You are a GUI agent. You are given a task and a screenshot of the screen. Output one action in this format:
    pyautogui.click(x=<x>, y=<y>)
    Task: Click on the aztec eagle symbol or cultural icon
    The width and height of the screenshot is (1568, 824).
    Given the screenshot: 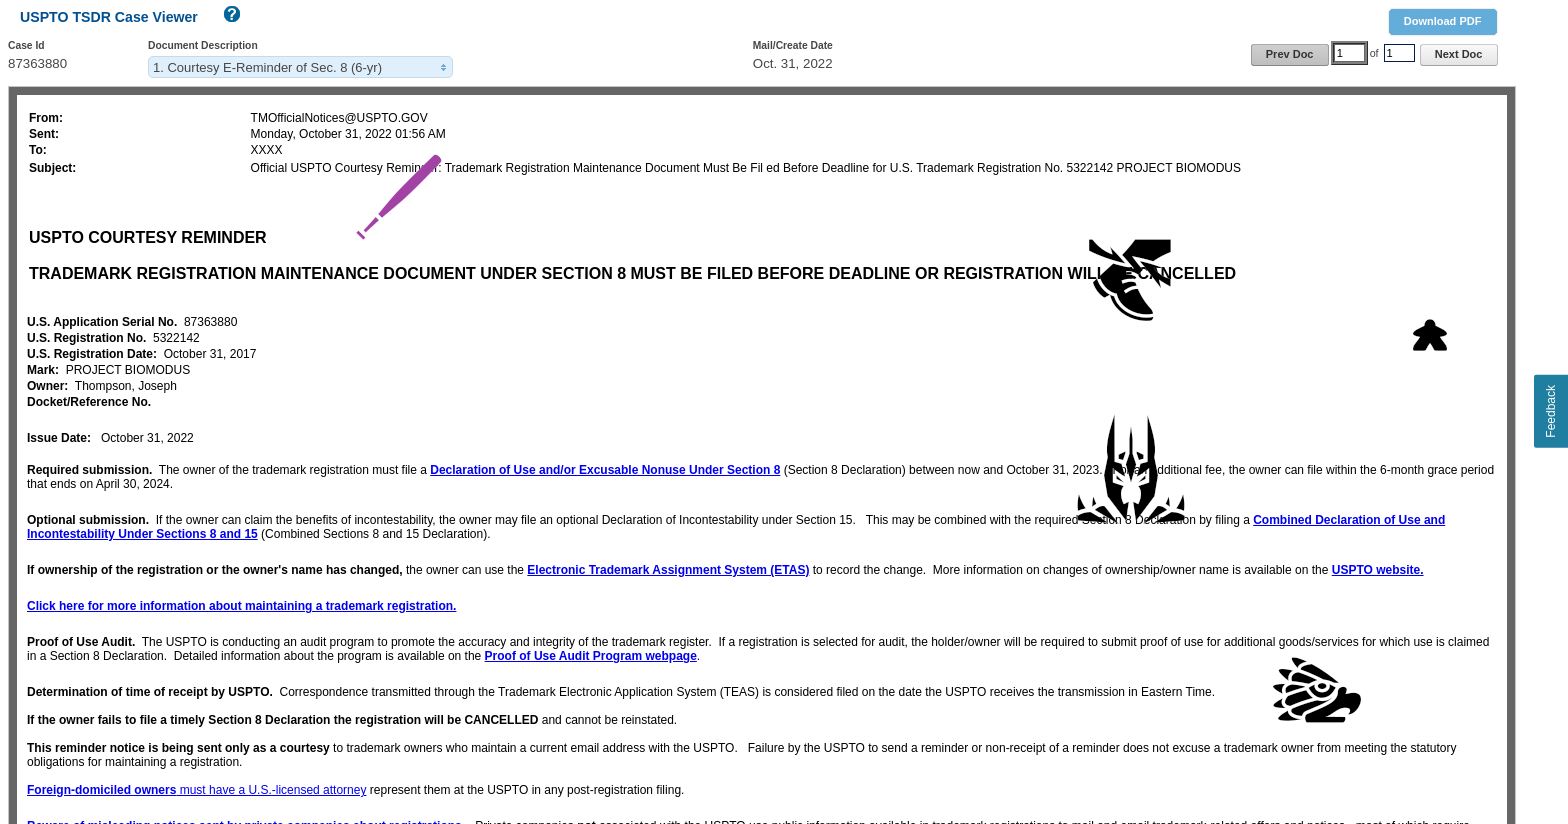 What is the action you would take?
    pyautogui.click(x=1317, y=690)
    